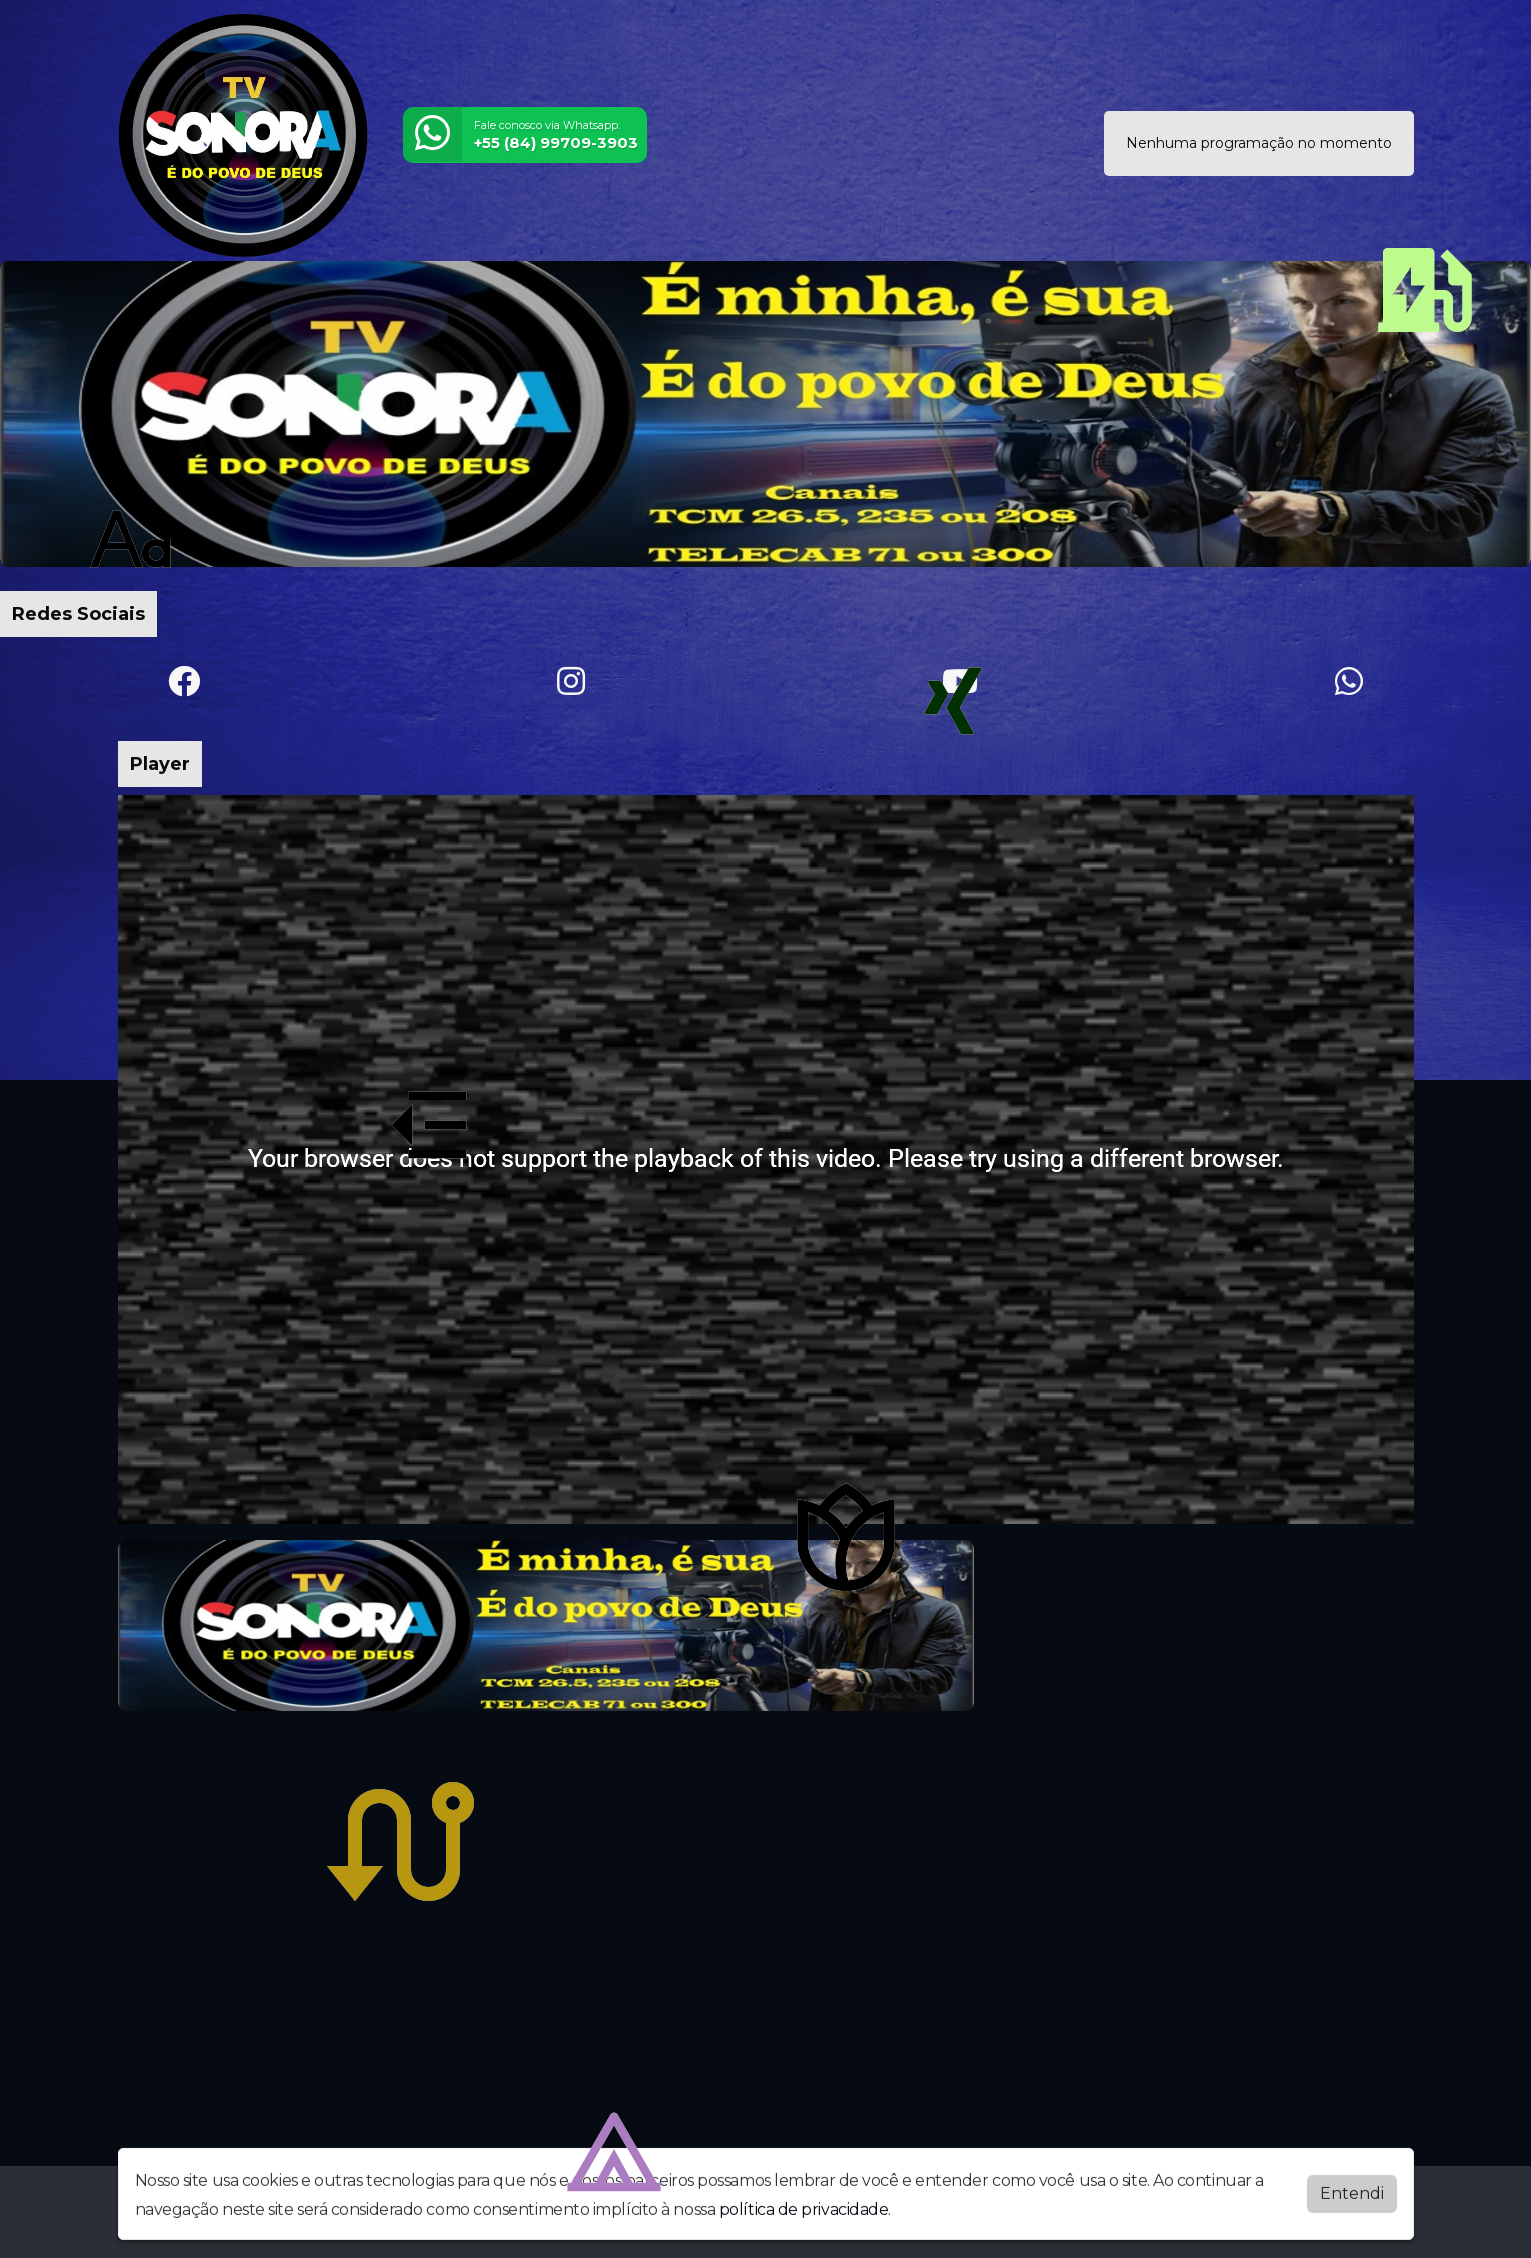 This screenshot has width=1531, height=2258. Describe the element at coordinates (614, 2153) in the screenshot. I see `view camping or outdoor locations` at that location.